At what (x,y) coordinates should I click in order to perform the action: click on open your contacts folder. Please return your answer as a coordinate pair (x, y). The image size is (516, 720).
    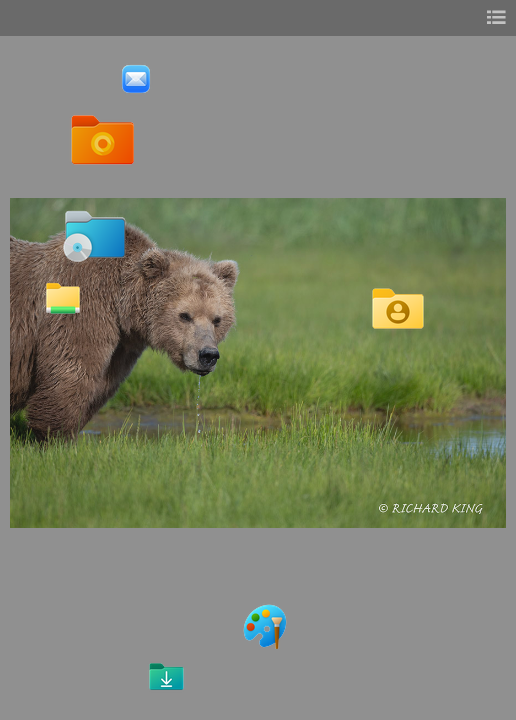
    Looking at the image, I should click on (398, 310).